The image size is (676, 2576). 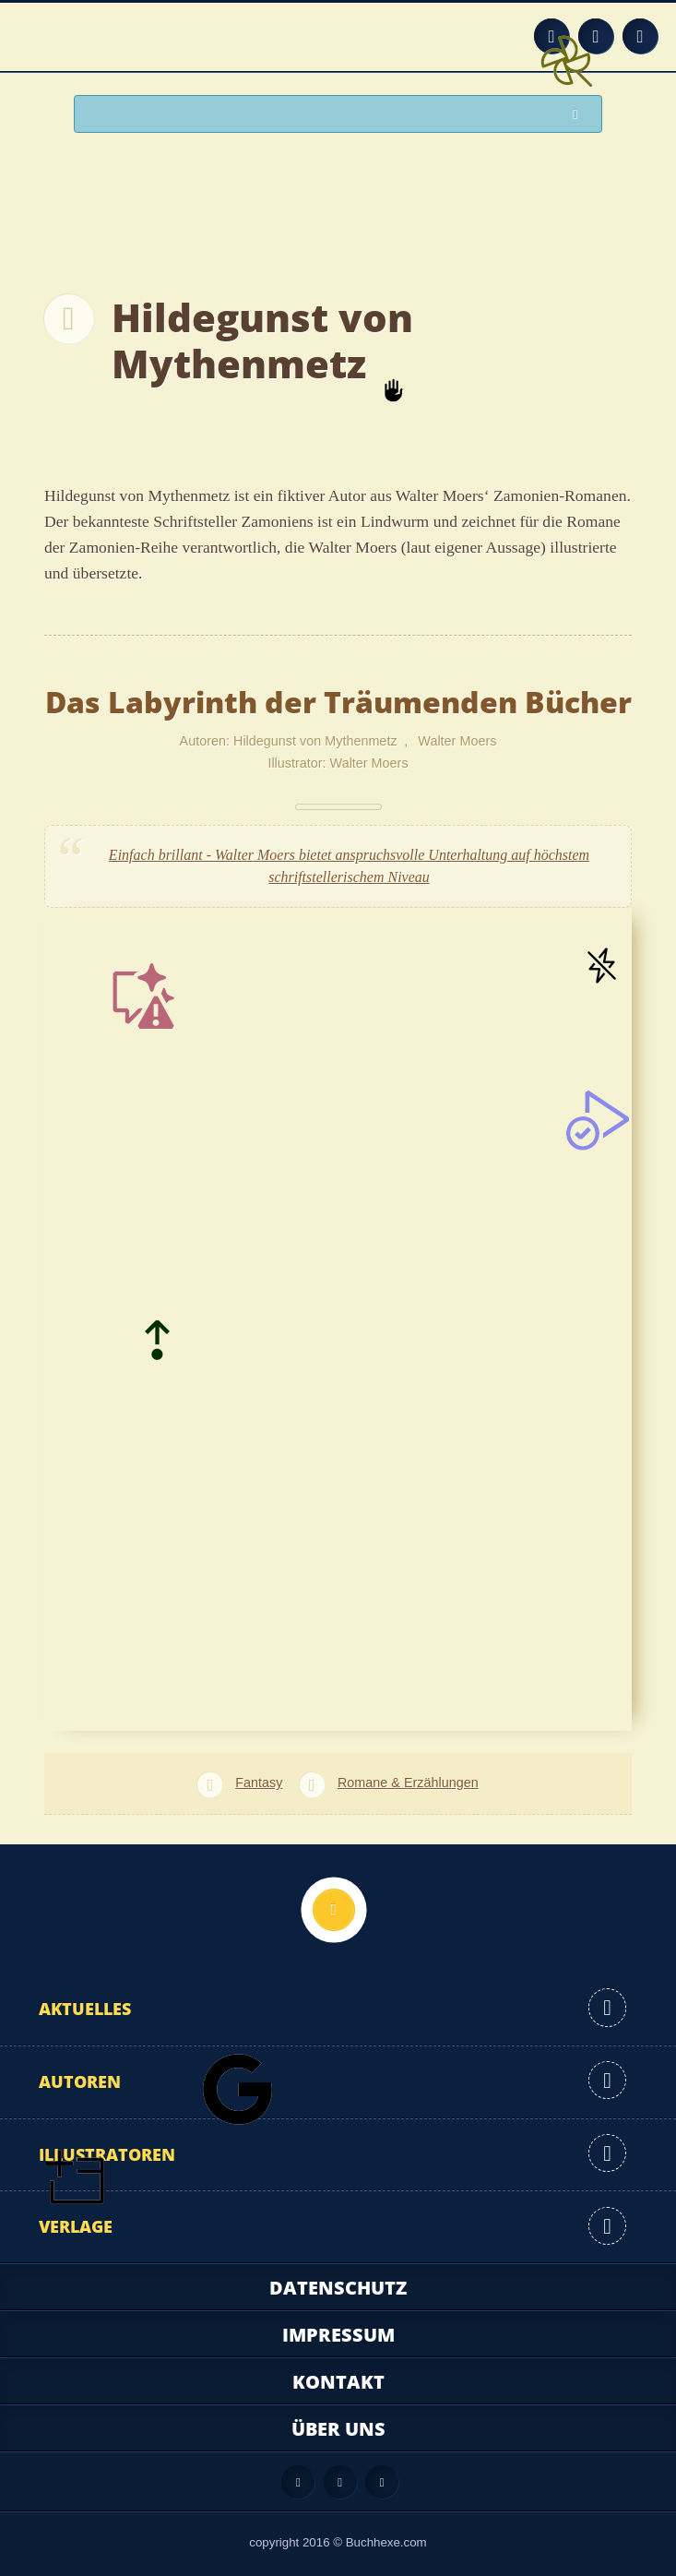 What do you see at coordinates (77, 2176) in the screenshot?
I see `open a new empty window` at bounding box center [77, 2176].